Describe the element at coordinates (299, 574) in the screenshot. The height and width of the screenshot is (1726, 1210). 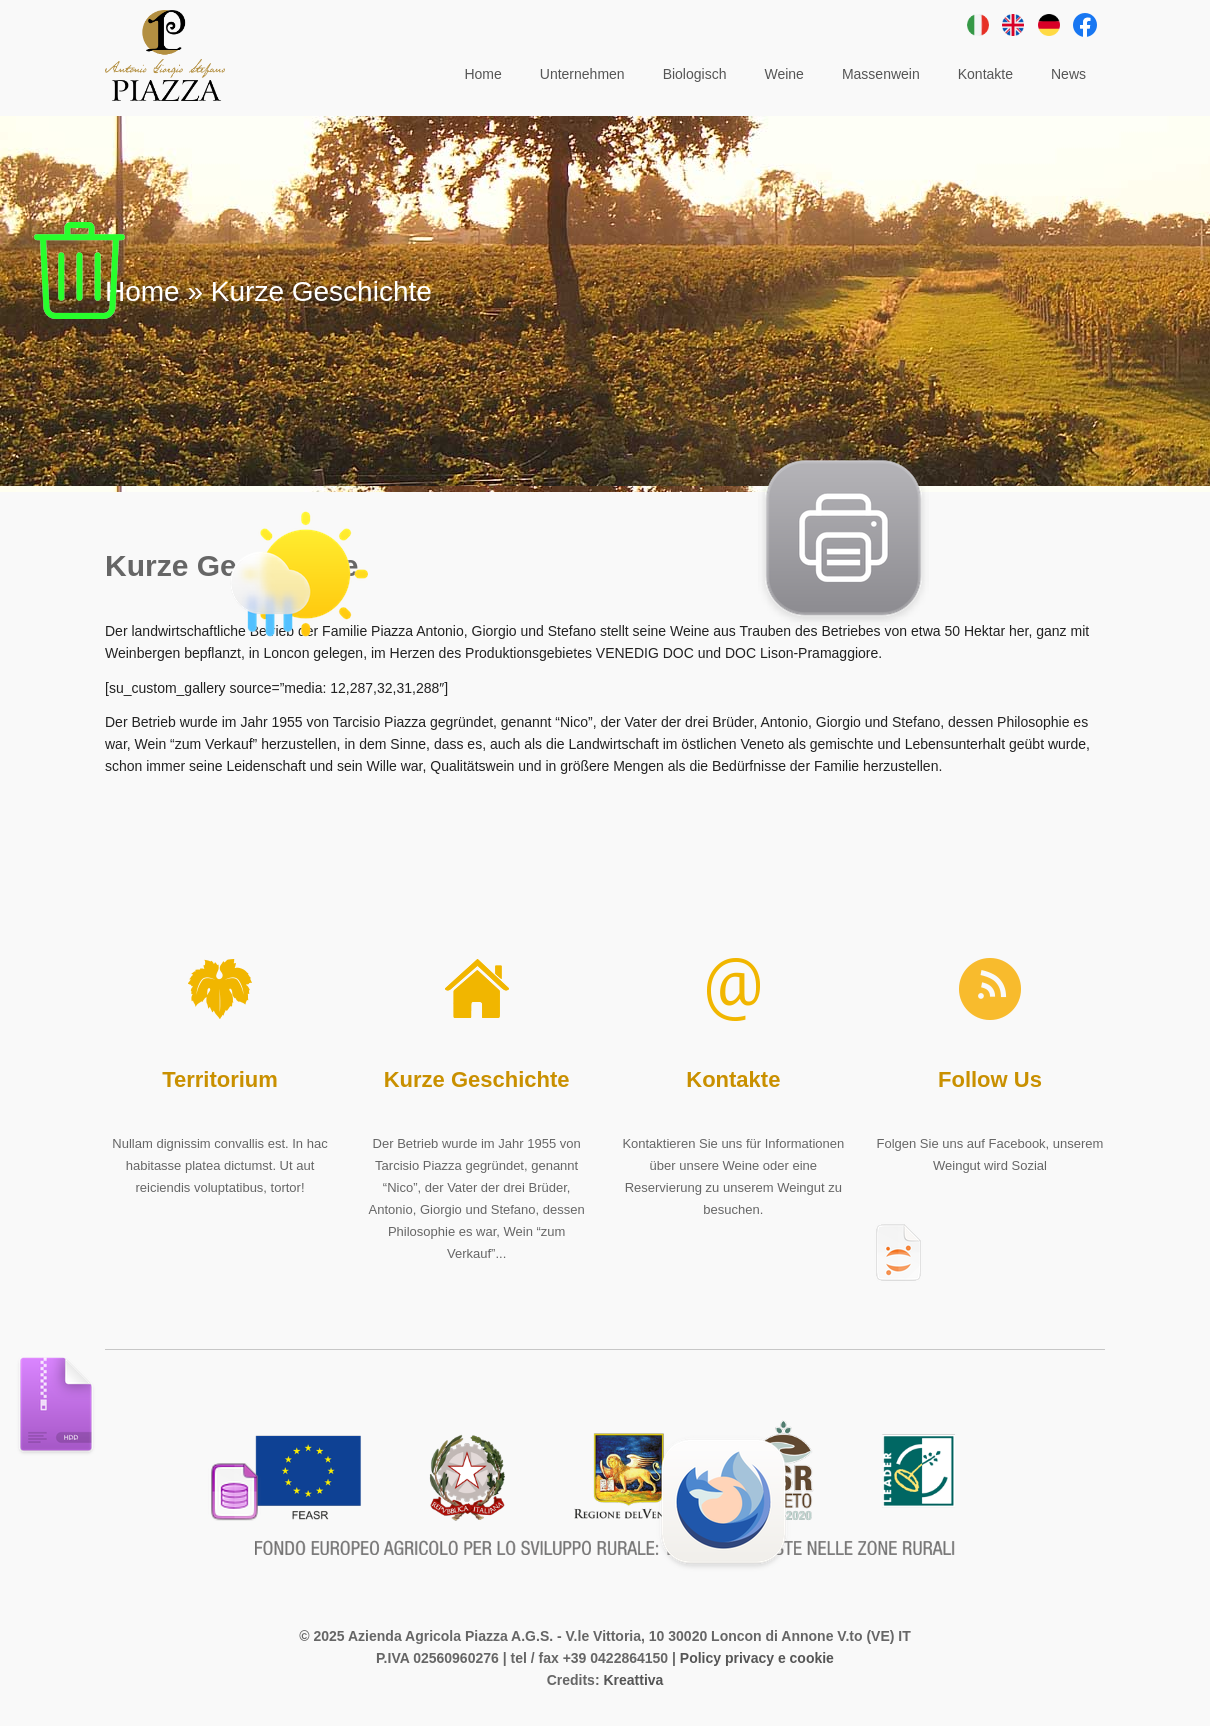
I see `indicates rainy weather with daytime sun breaks` at that location.